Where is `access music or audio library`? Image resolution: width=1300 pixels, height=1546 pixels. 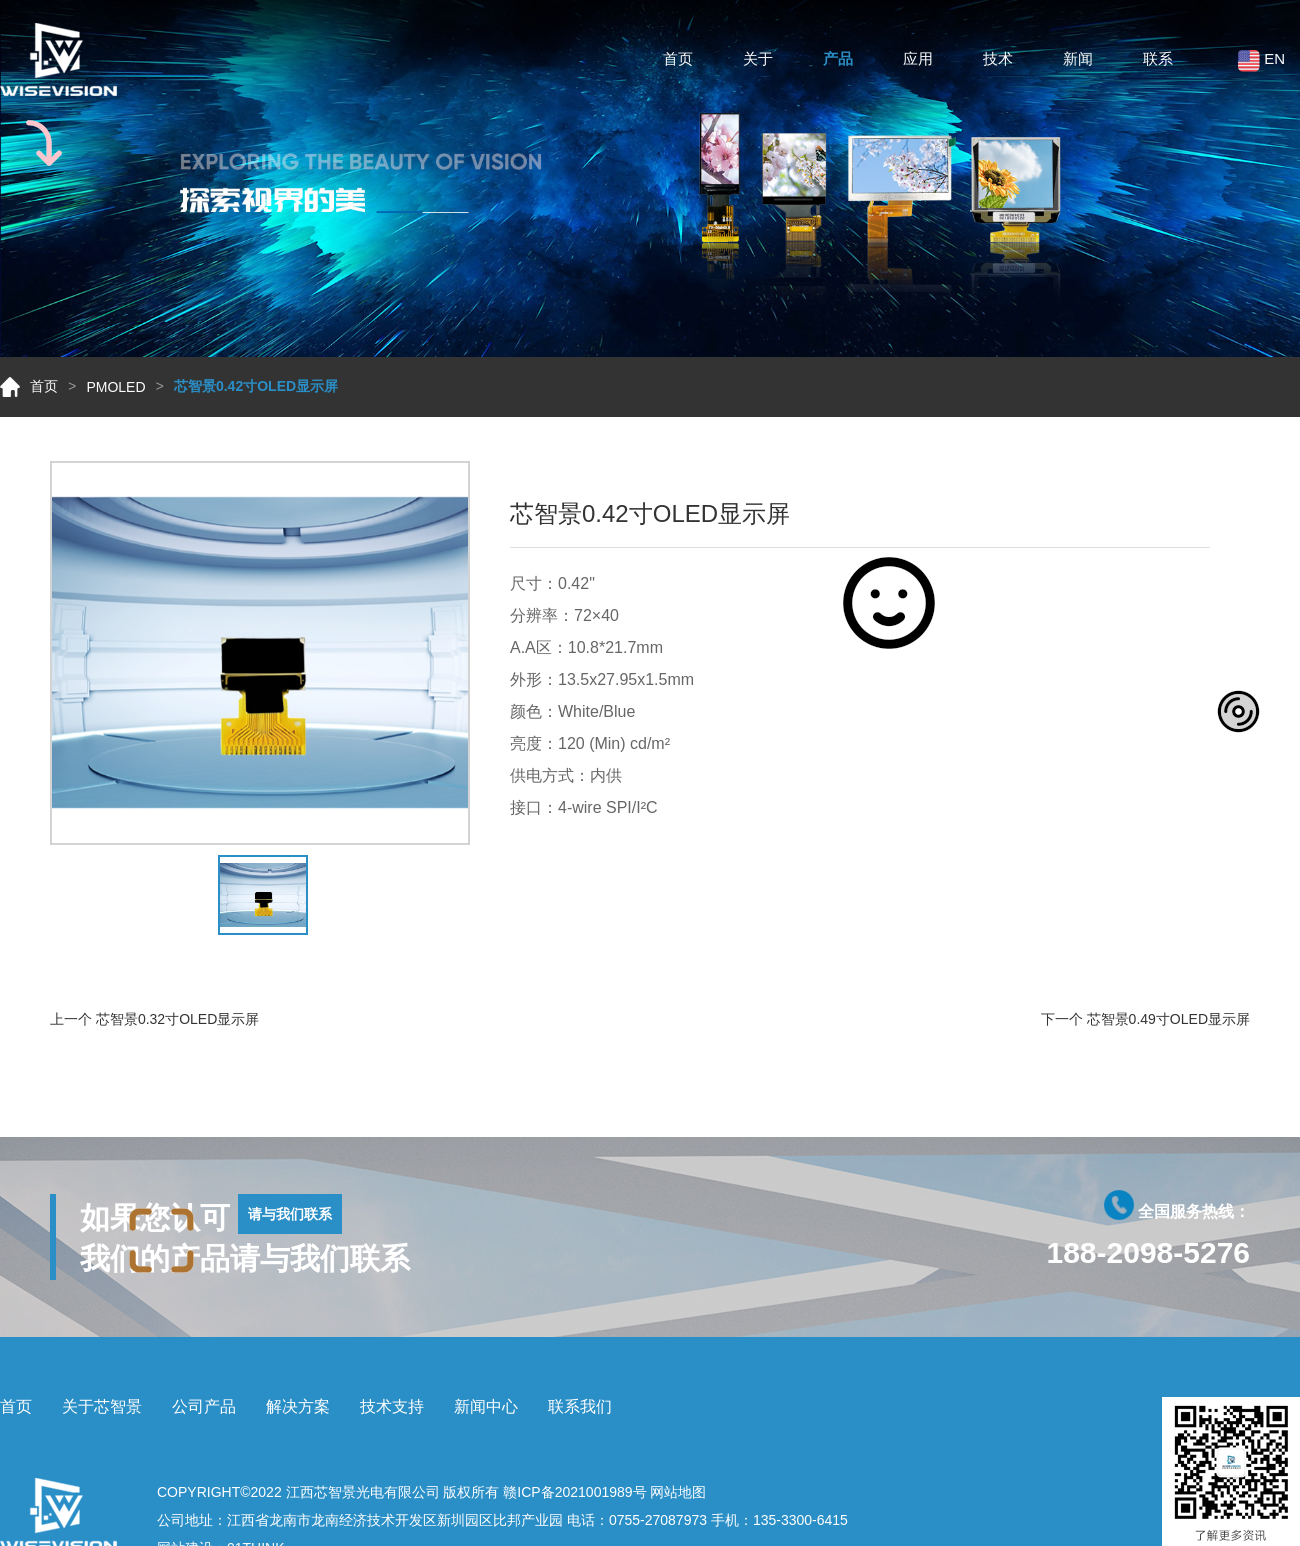 access music or audio library is located at coordinates (1238, 711).